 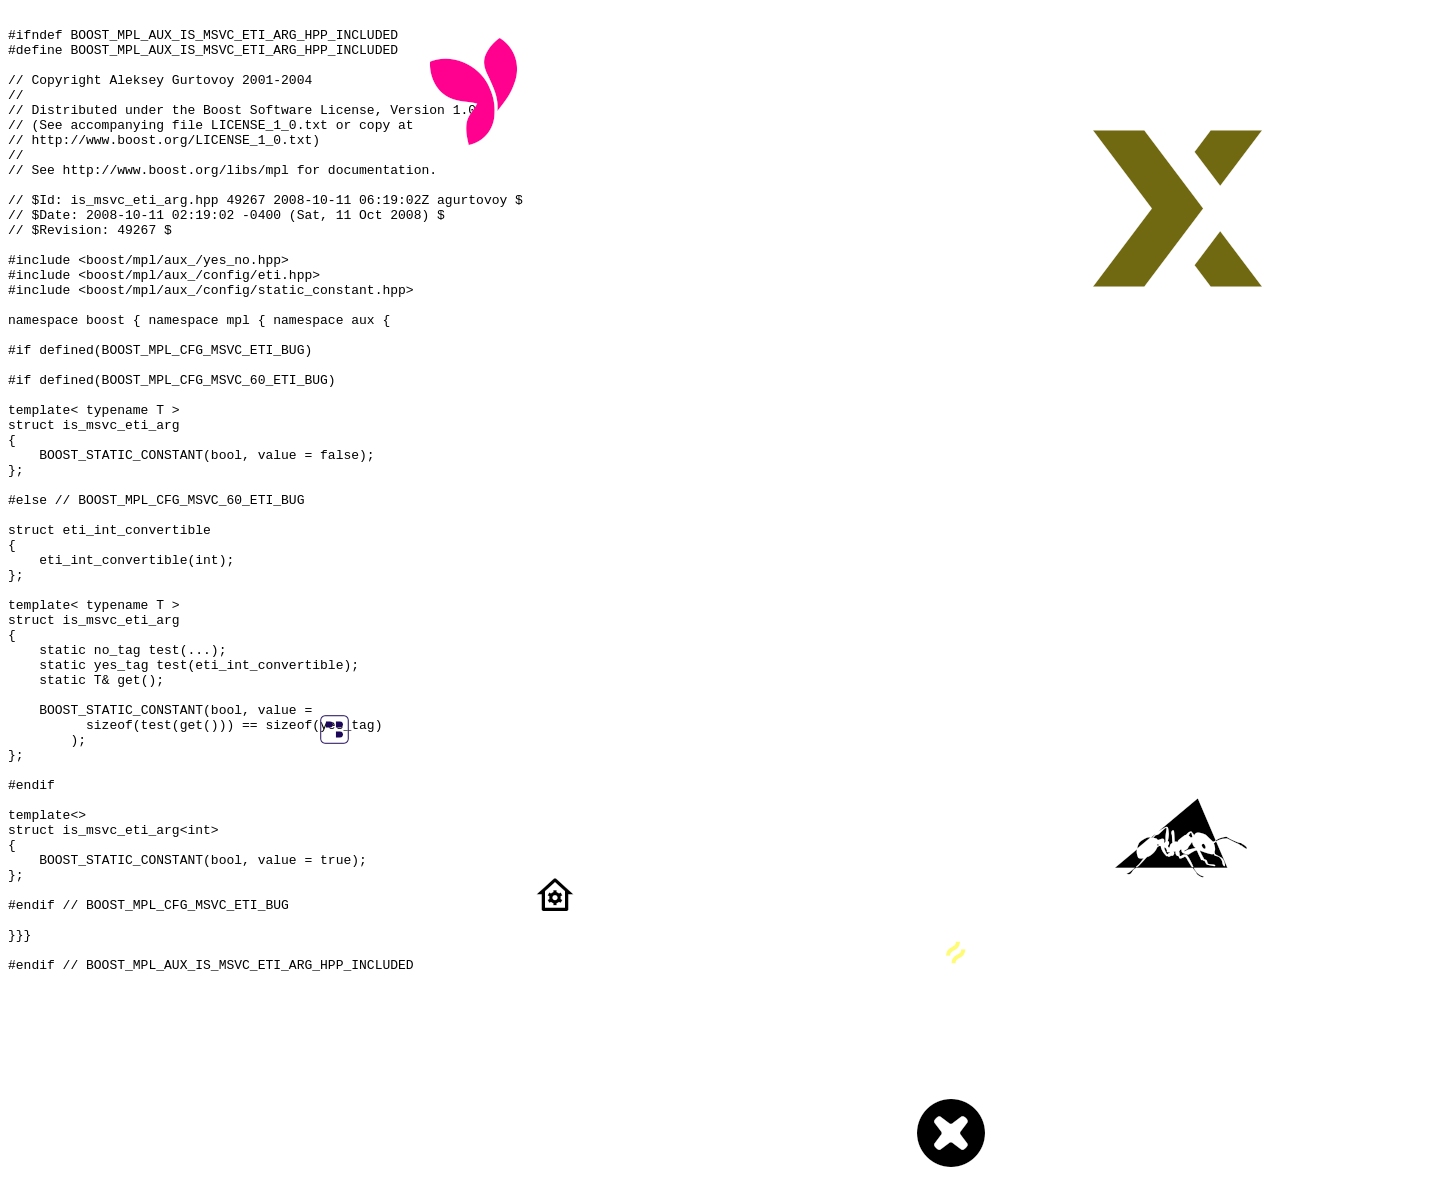 What do you see at coordinates (1181, 838) in the screenshot?
I see `apache ant build tool logo` at bounding box center [1181, 838].